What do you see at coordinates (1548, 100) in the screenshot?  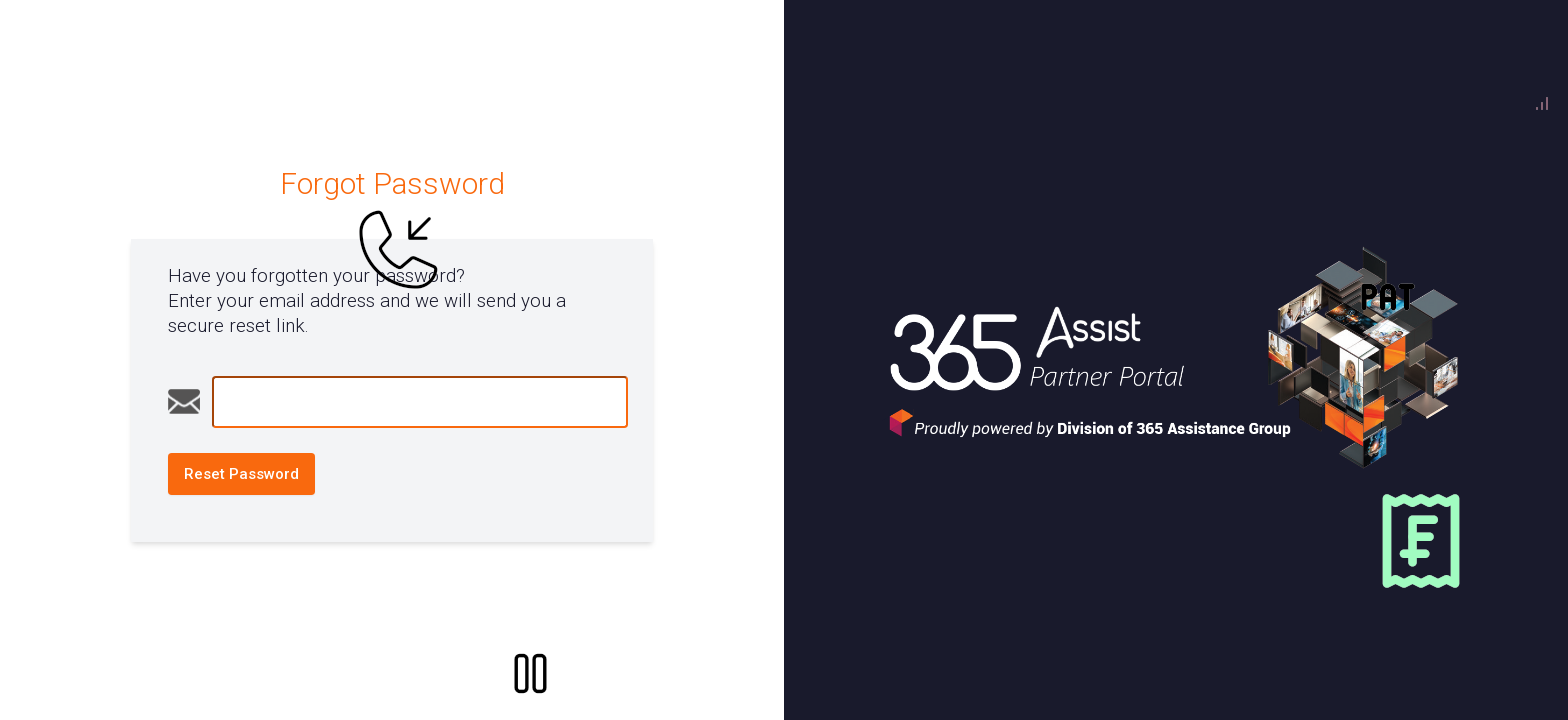 I see `indicates medium cellular signal strength` at bounding box center [1548, 100].